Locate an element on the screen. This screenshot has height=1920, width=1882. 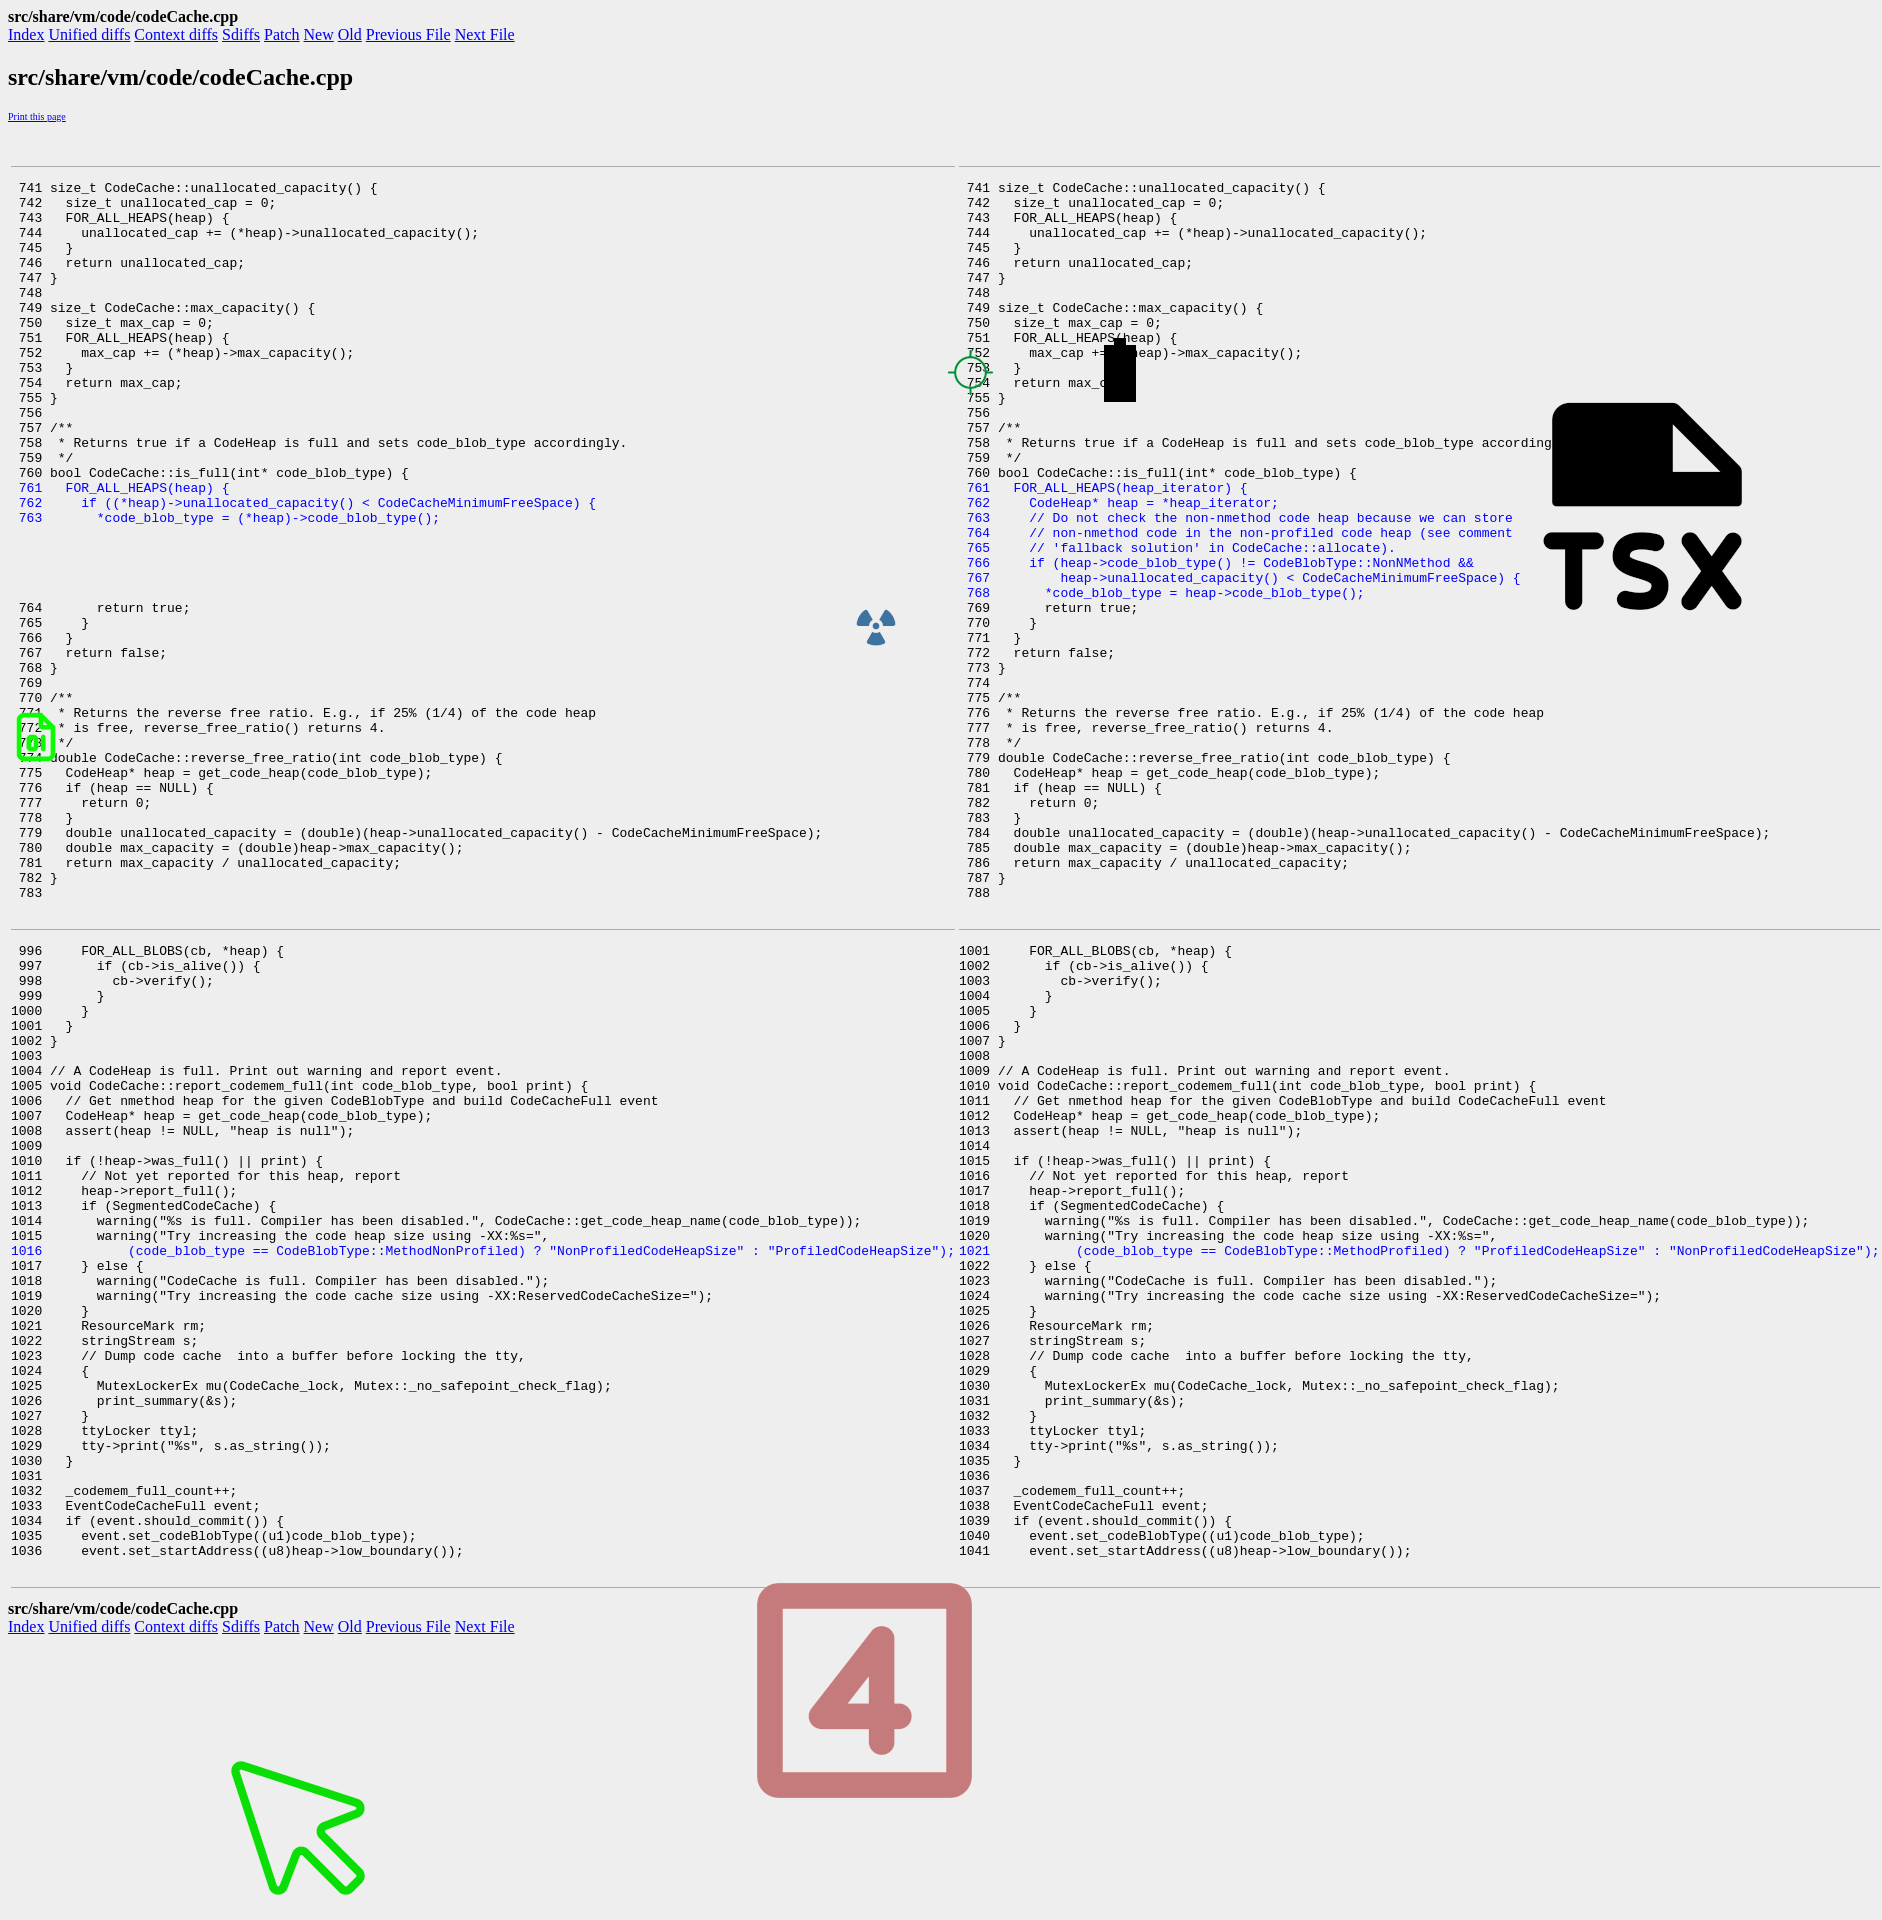
mouse pointer or cursor indicator is located at coordinates (298, 1828).